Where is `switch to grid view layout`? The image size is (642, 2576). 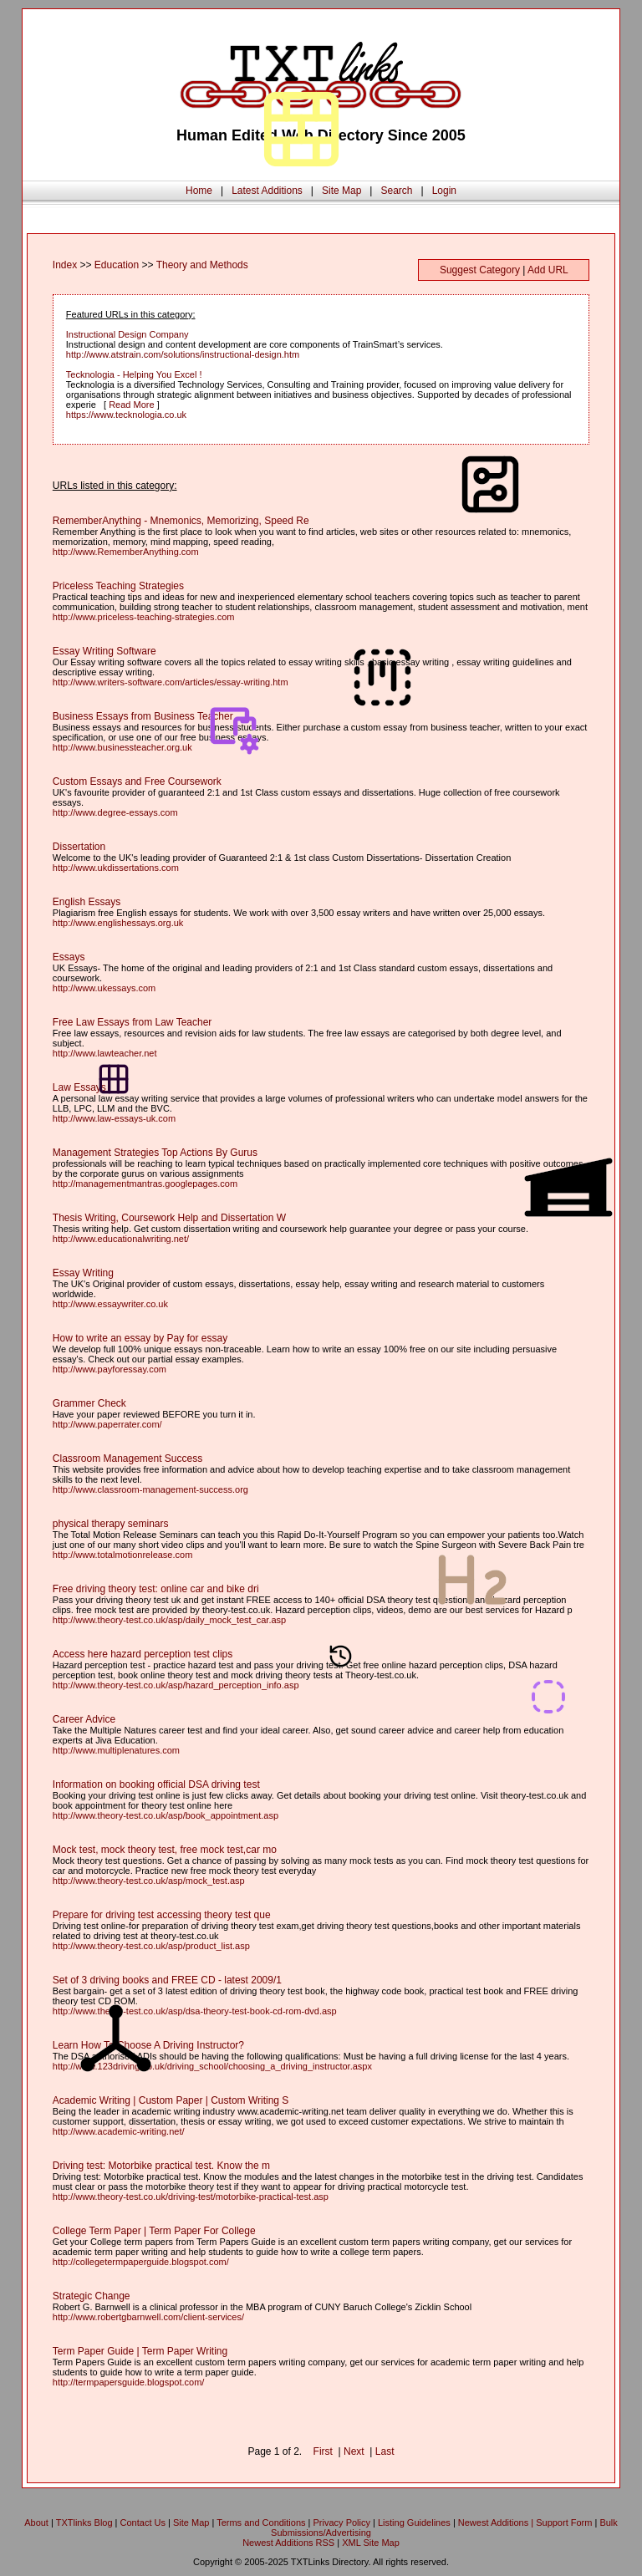 switch to grid view layout is located at coordinates (114, 1079).